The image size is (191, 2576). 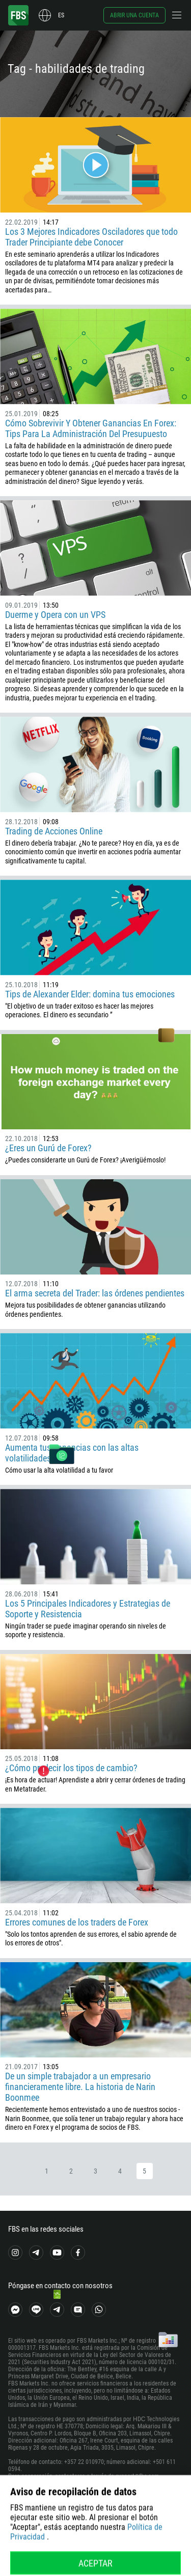 What do you see at coordinates (56, 1041) in the screenshot?
I see `indicates file is synced with Dropbox cloud storage` at bounding box center [56, 1041].